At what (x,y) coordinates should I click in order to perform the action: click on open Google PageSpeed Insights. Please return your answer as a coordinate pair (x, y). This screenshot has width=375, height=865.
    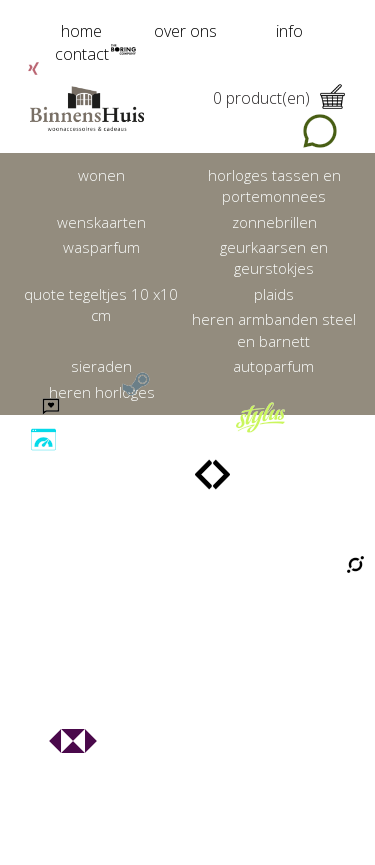
    Looking at the image, I should click on (43, 439).